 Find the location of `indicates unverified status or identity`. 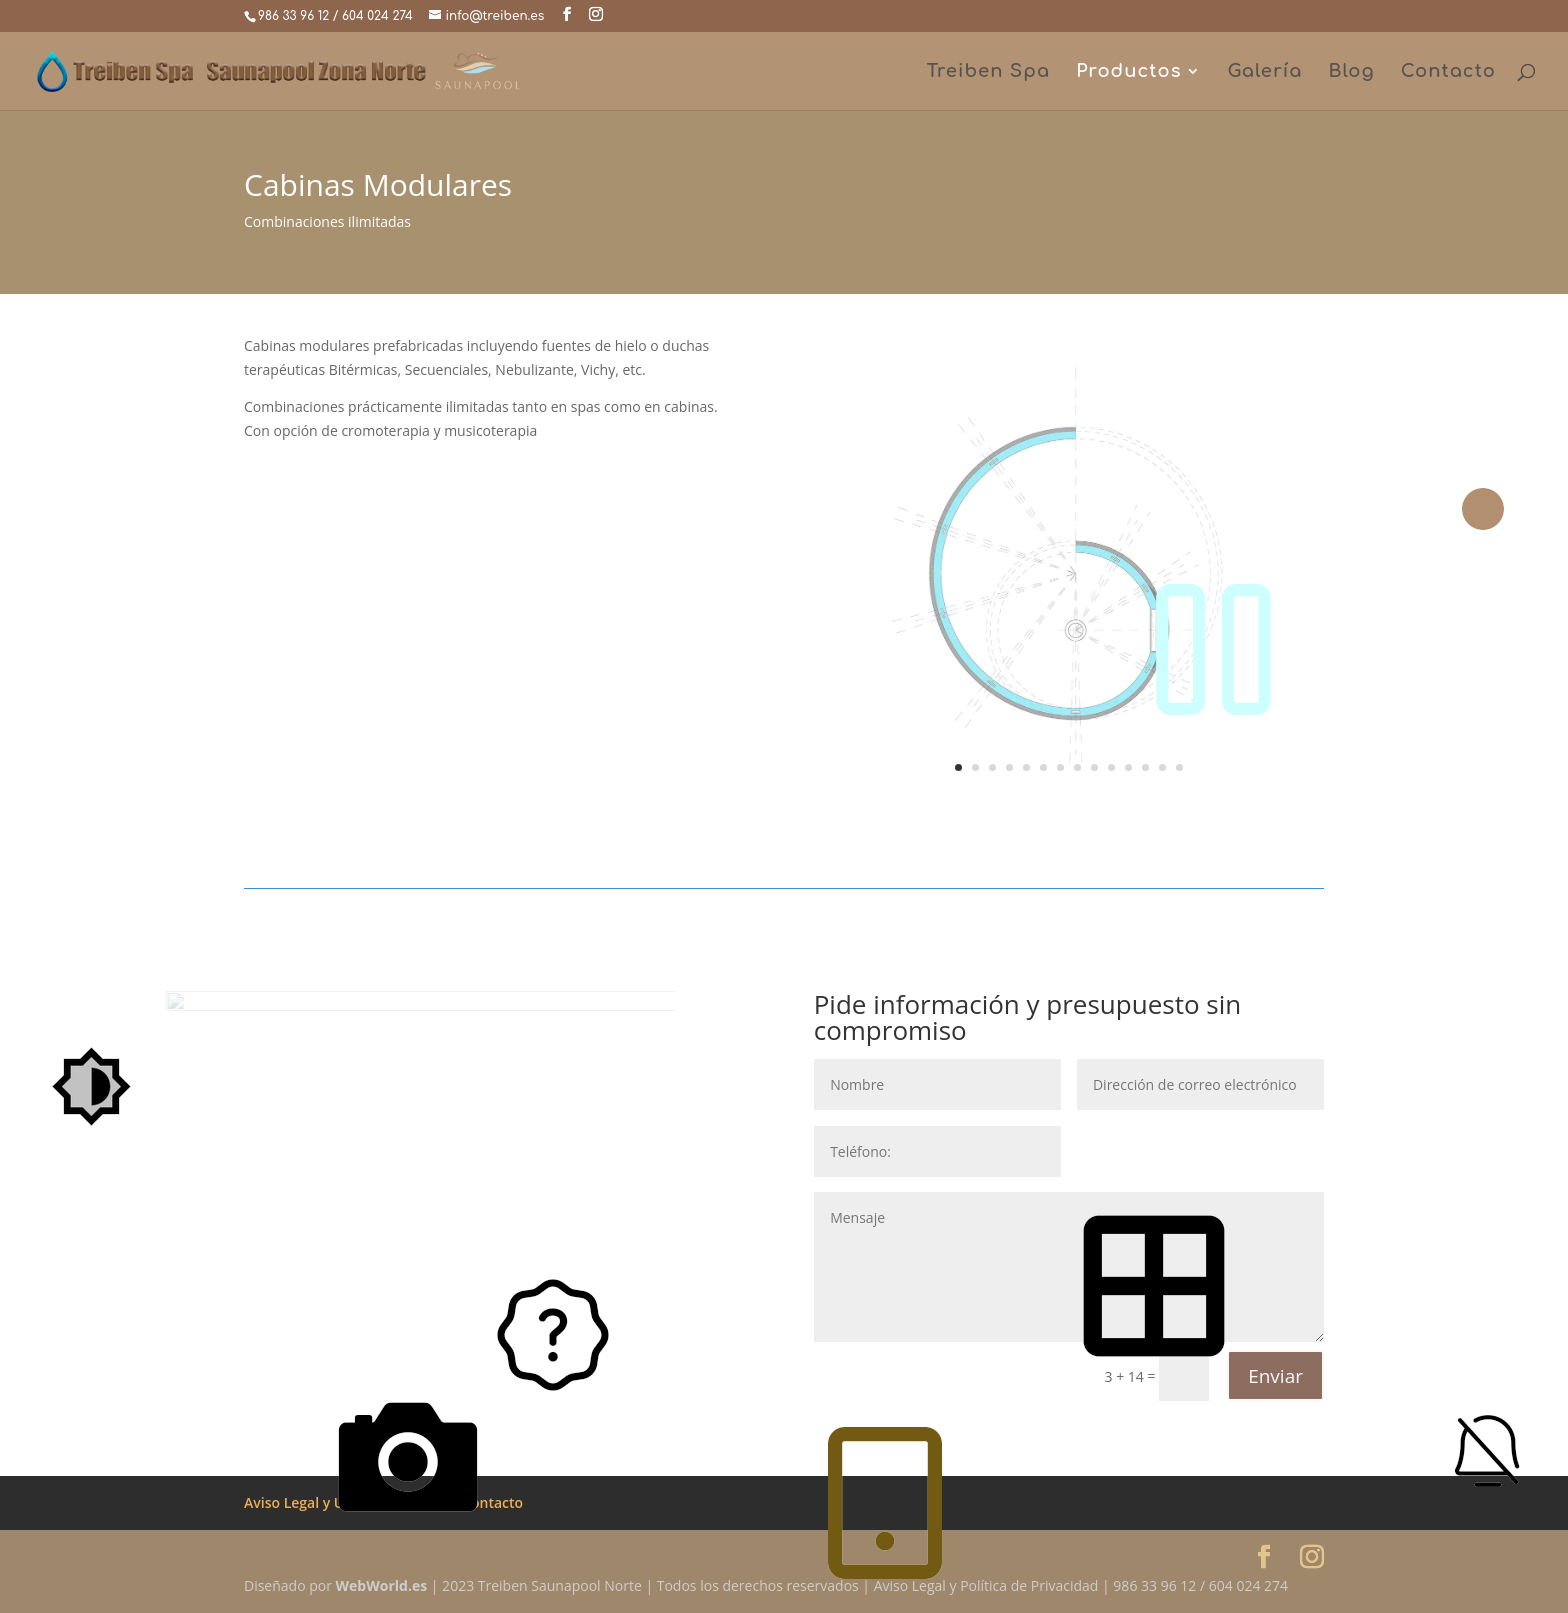

indicates unverified status or identity is located at coordinates (553, 1335).